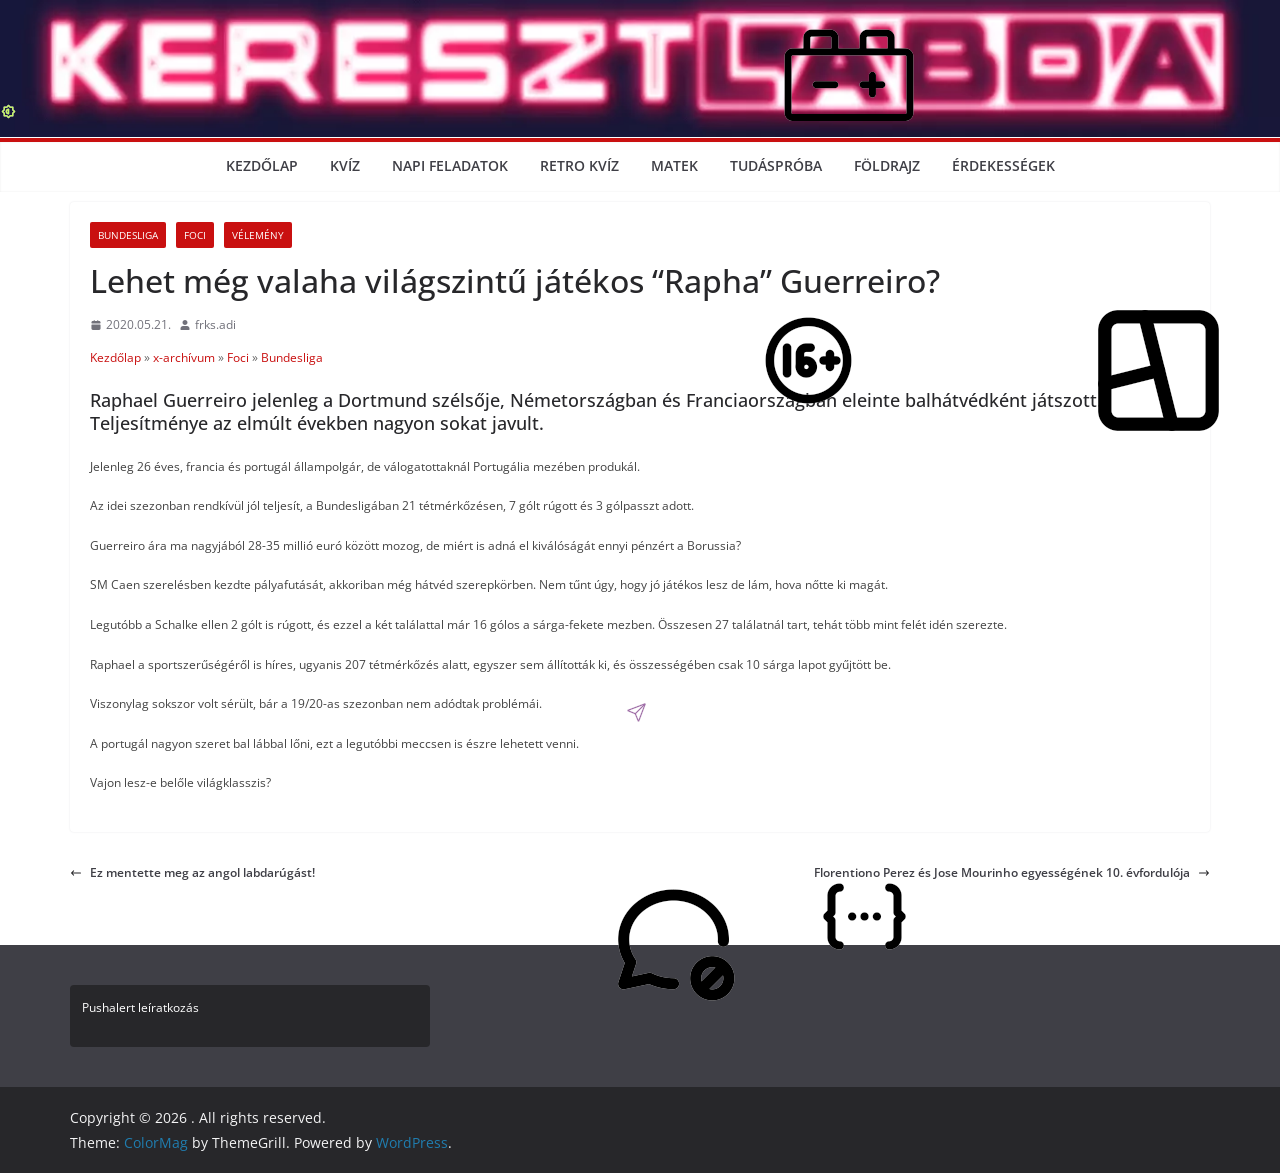 The image size is (1280, 1173). What do you see at coordinates (864, 916) in the screenshot?
I see `view code snippets or embedded content` at bounding box center [864, 916].